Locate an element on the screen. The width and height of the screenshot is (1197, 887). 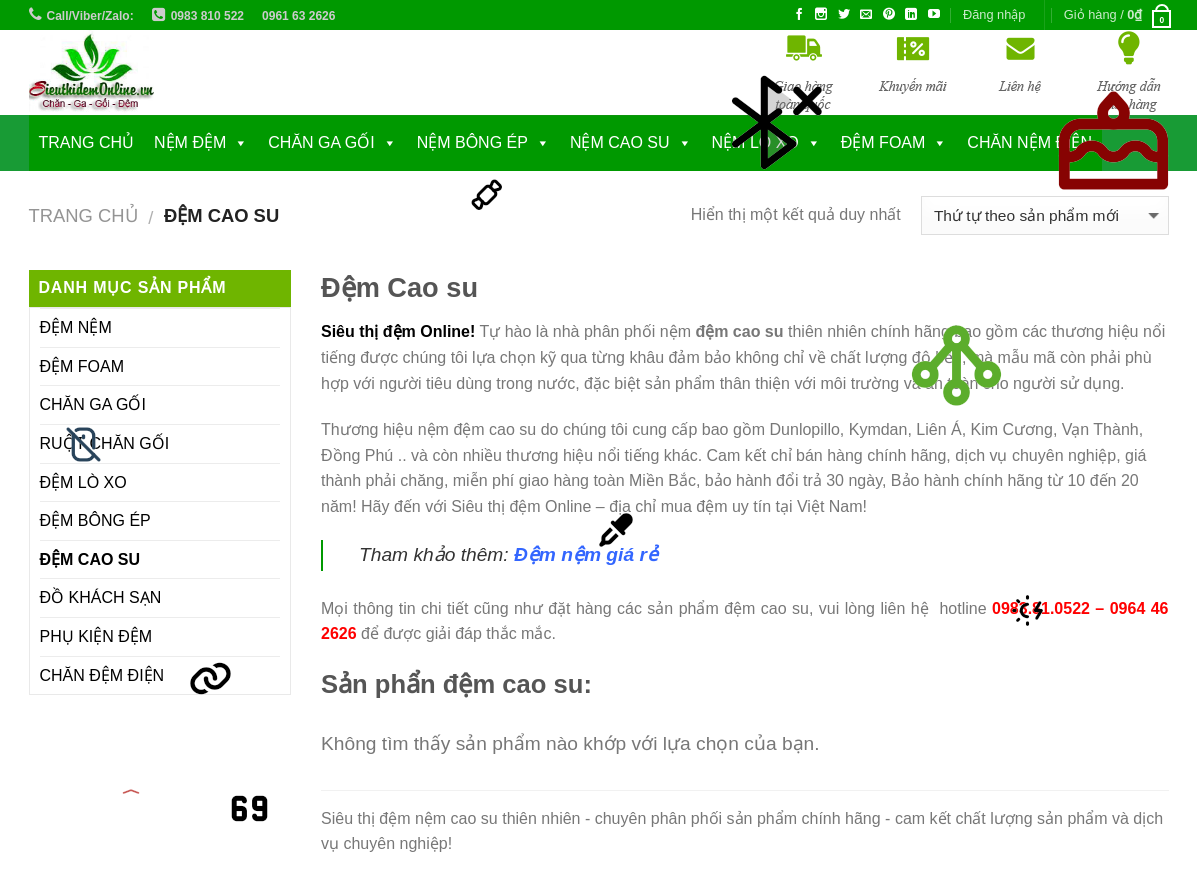
view hierarchical data structure is located at coordinates (956, 365).